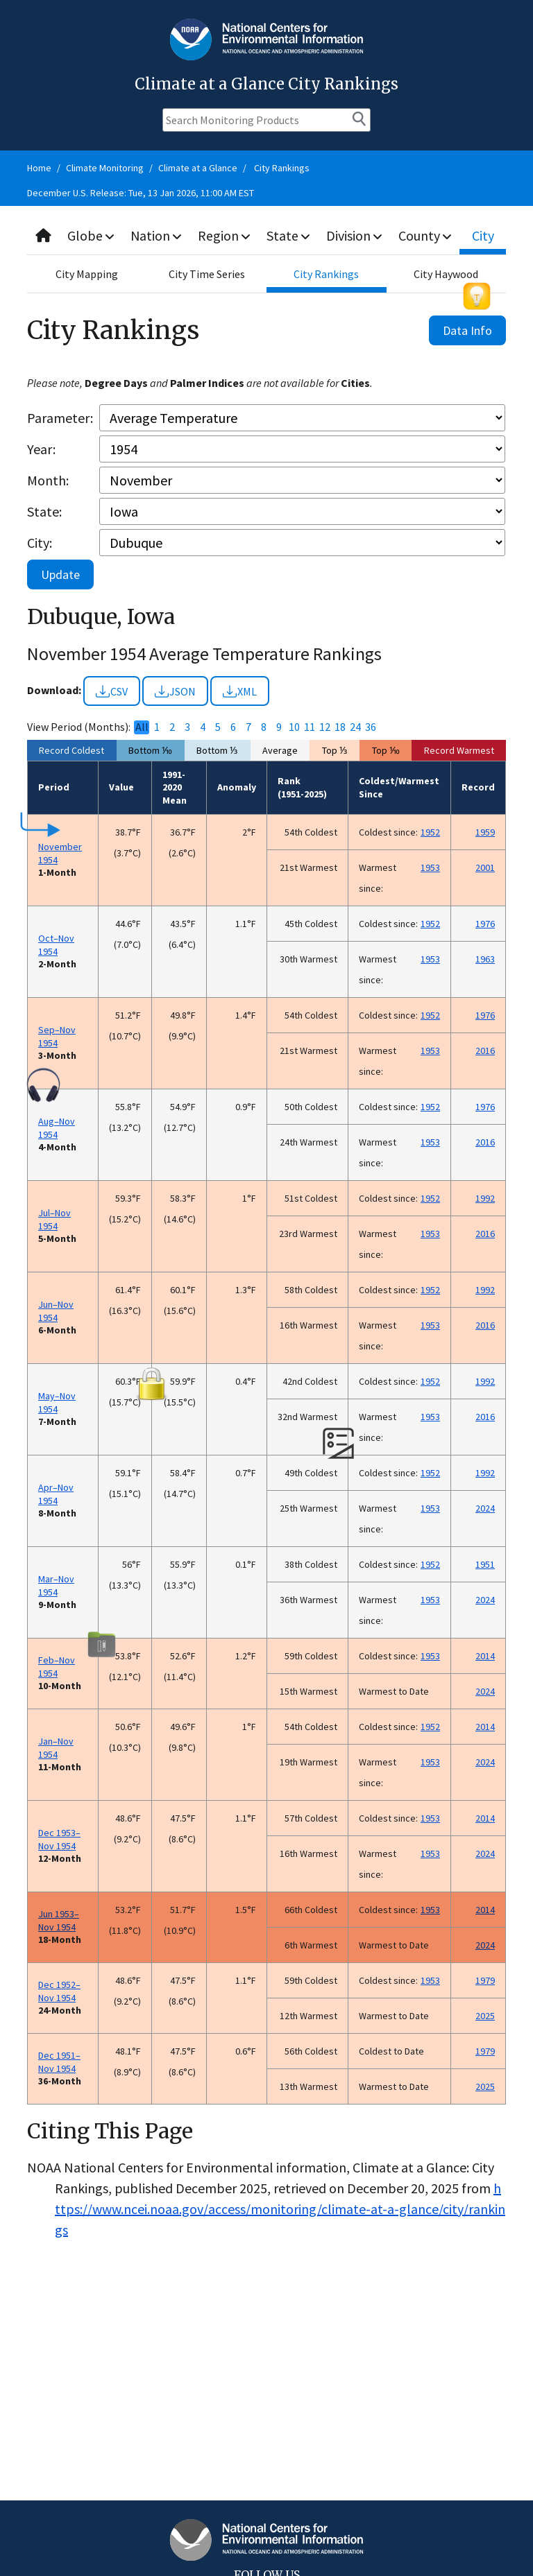  What do you see at coordinates (41, 824) in the screenshot?
I see `forward an email message` at bounding box center [41, 824].